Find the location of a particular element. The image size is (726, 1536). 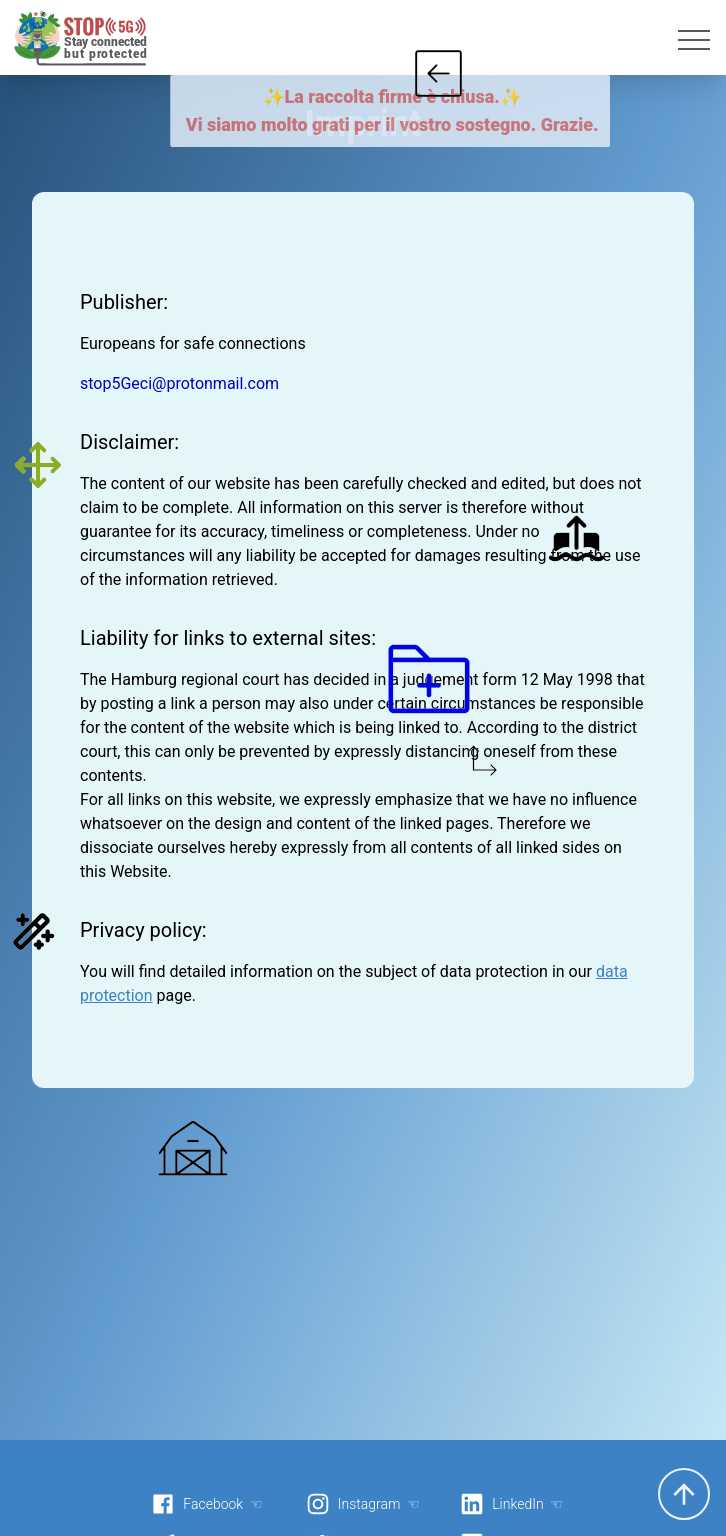

apply auto-enhance or smart adjustments is located at coordinates (31, 931).